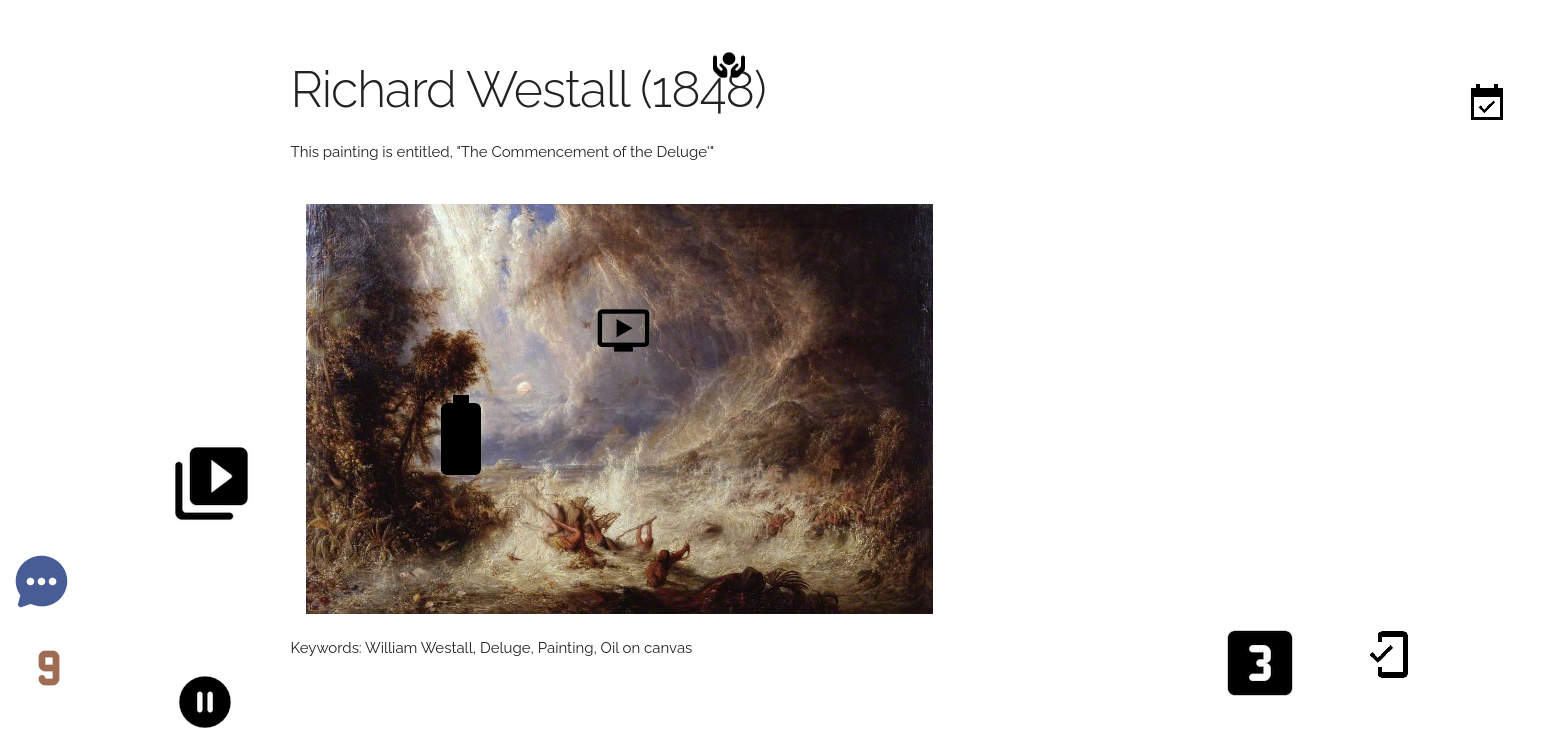 The image size is (1541, 745). I want to click on access your video library, so click(211, 483).